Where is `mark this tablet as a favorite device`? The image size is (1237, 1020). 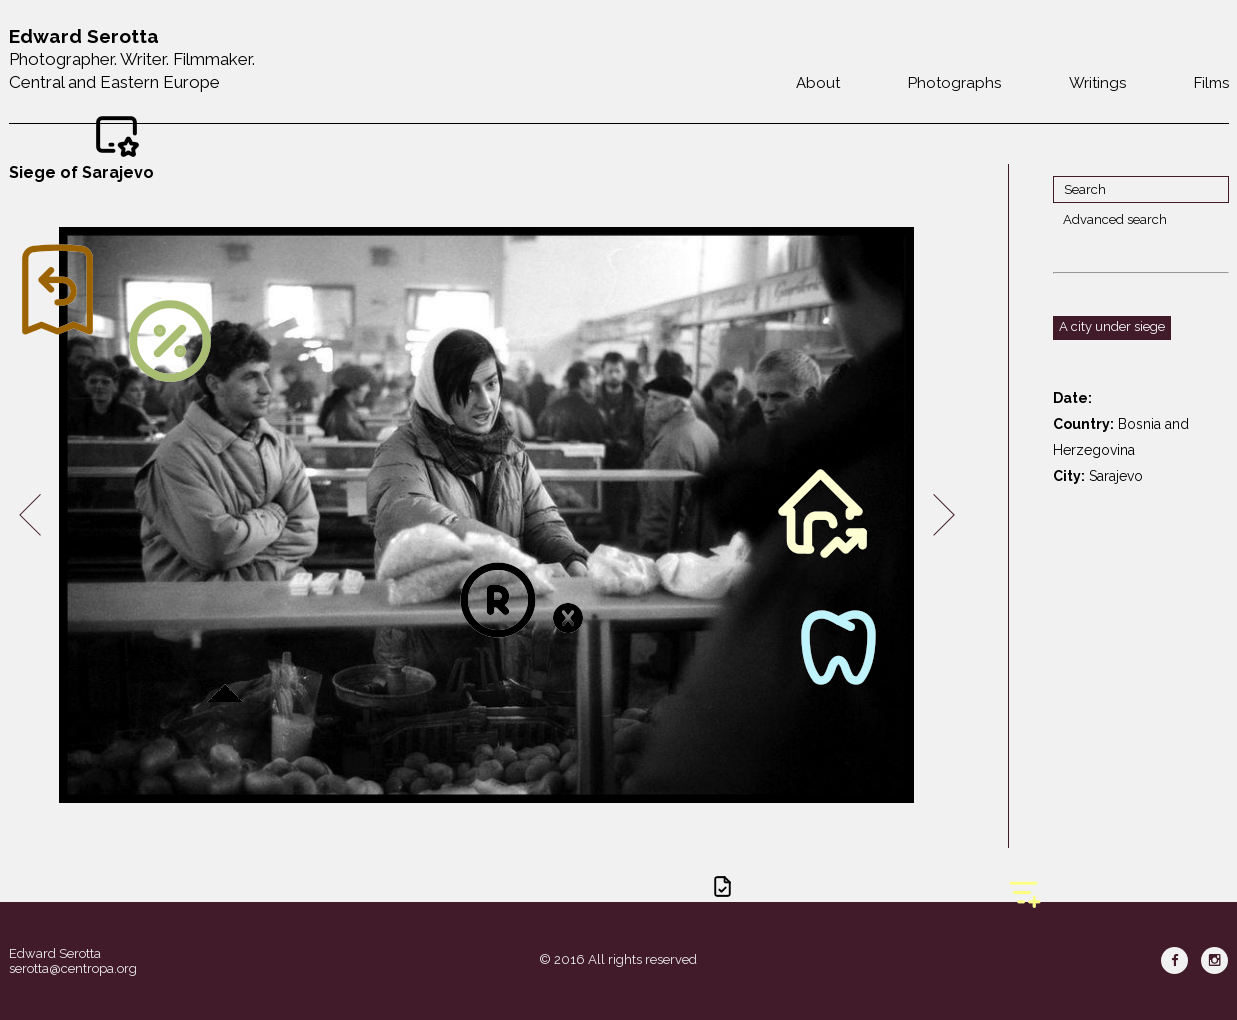
mark this tablet as a favorite device is located at coordinates (116, 134).